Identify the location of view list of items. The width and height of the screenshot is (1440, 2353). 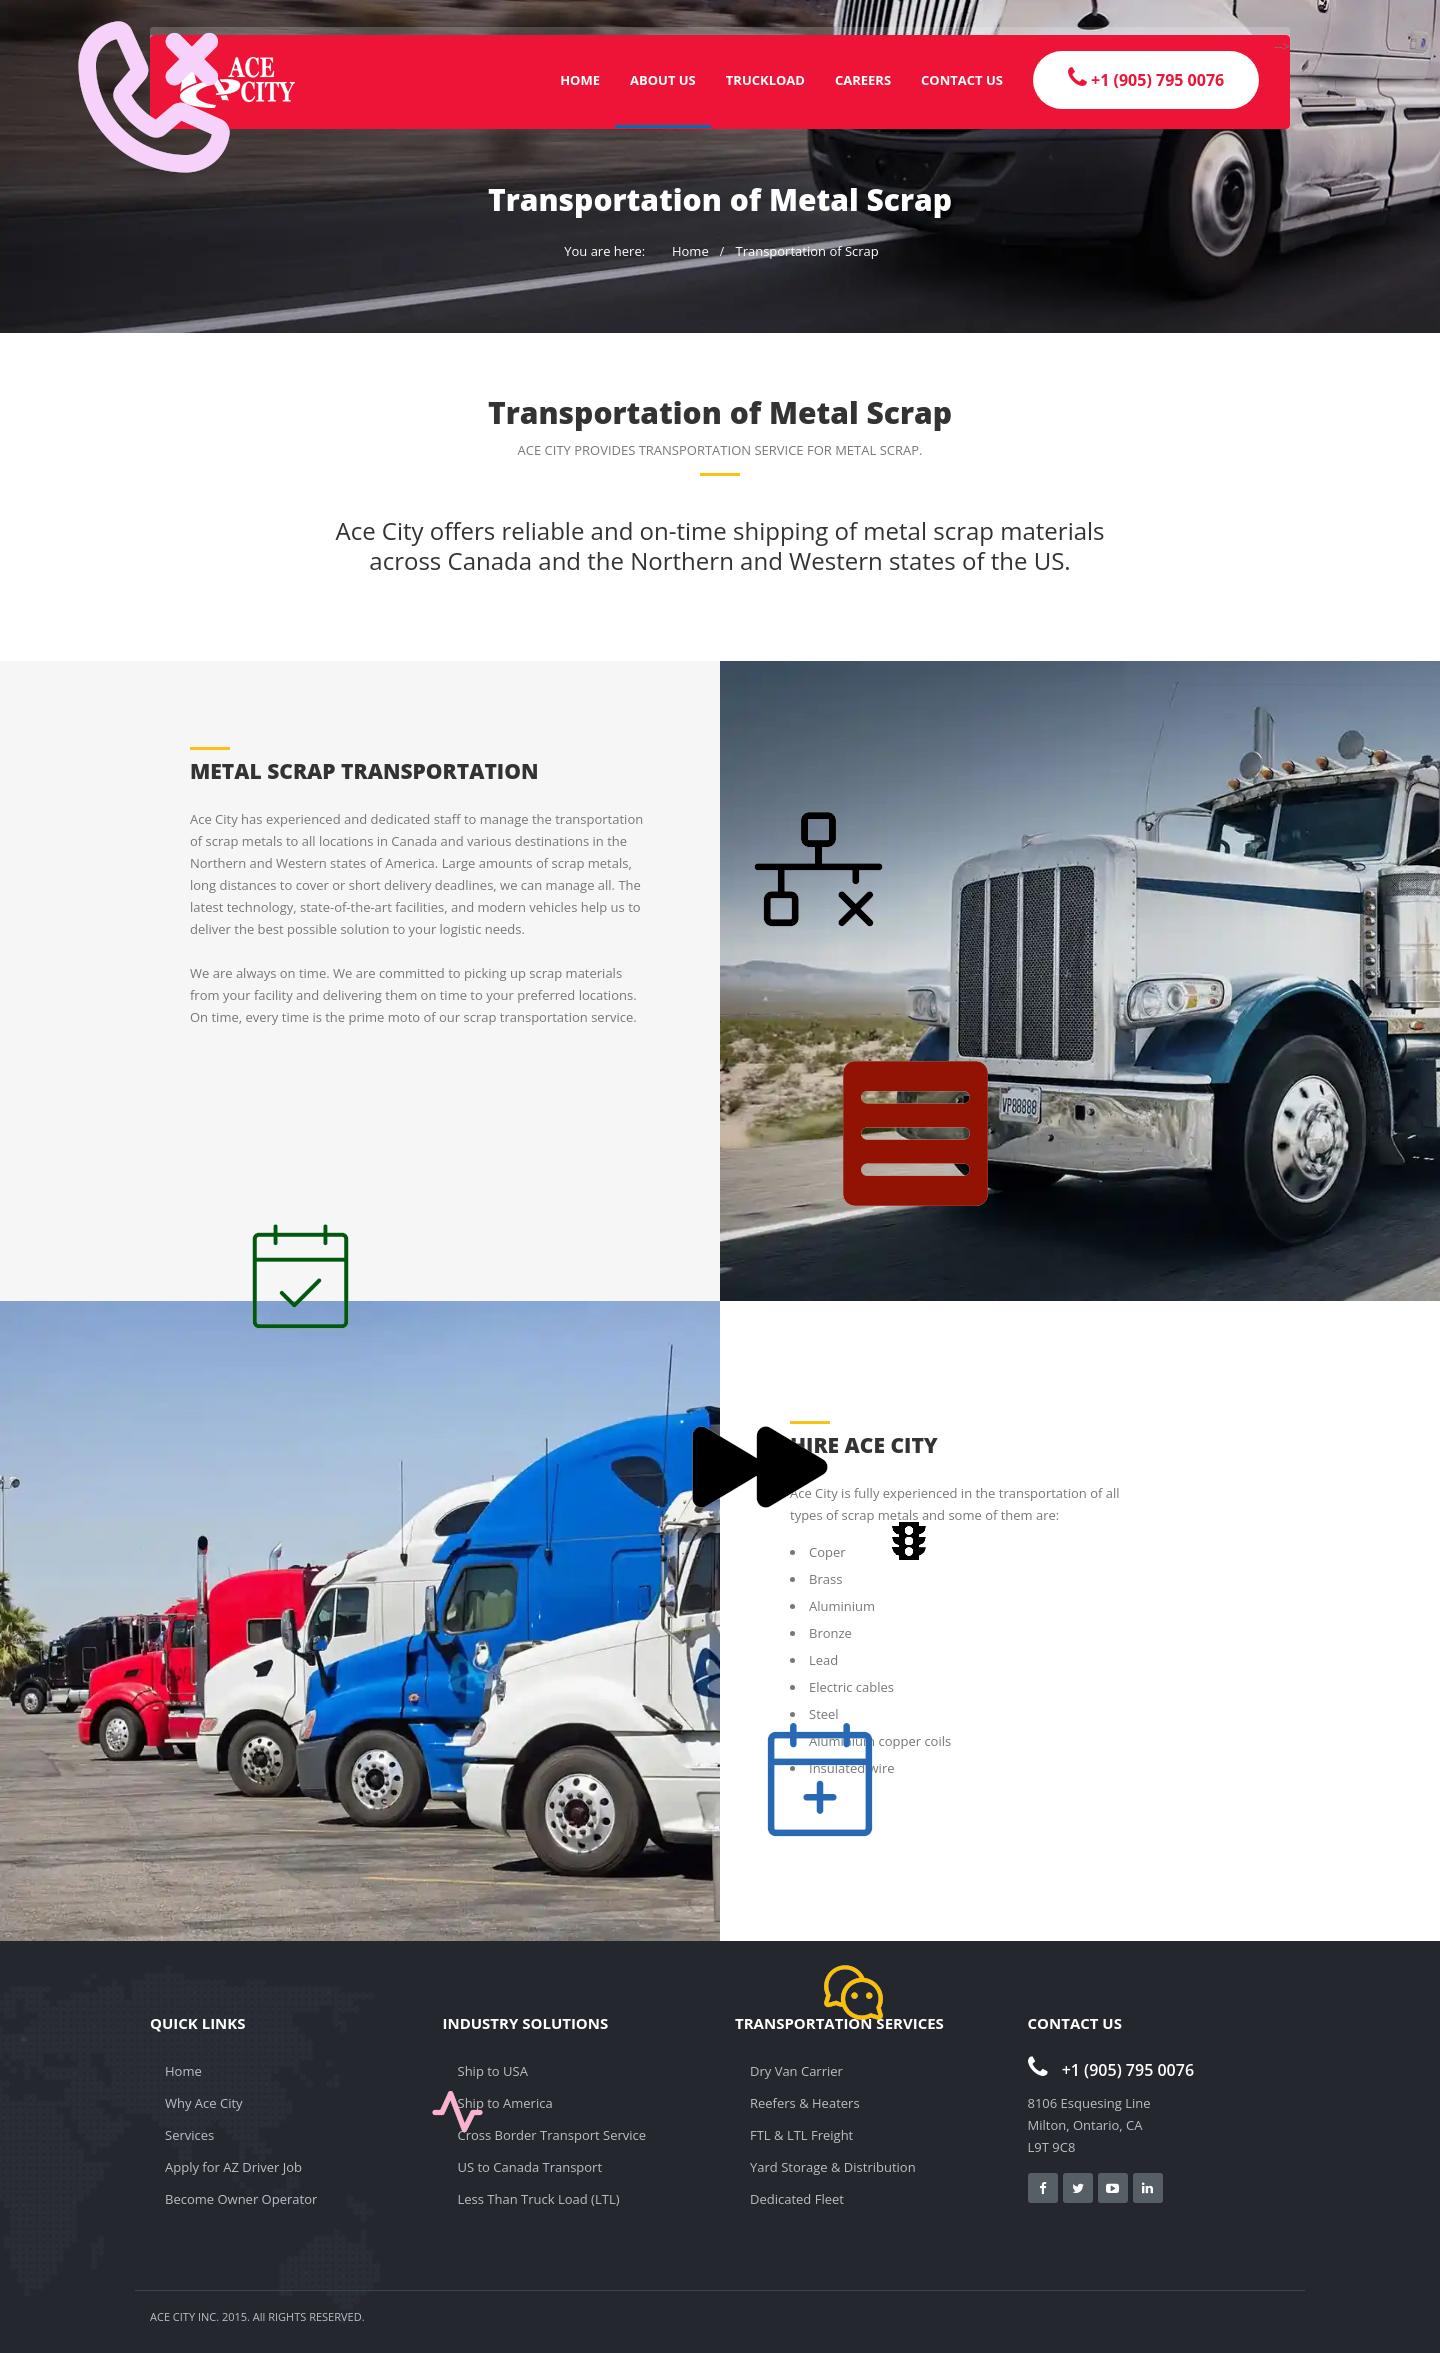
(915, 1133).